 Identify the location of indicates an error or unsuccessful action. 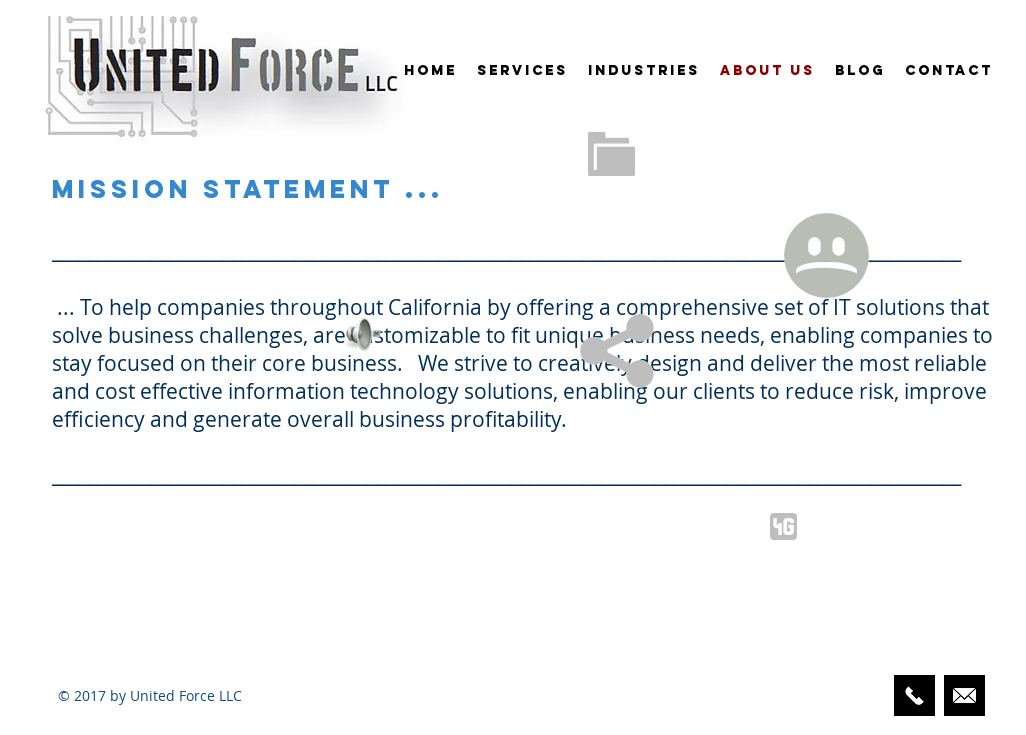
(826, 255).